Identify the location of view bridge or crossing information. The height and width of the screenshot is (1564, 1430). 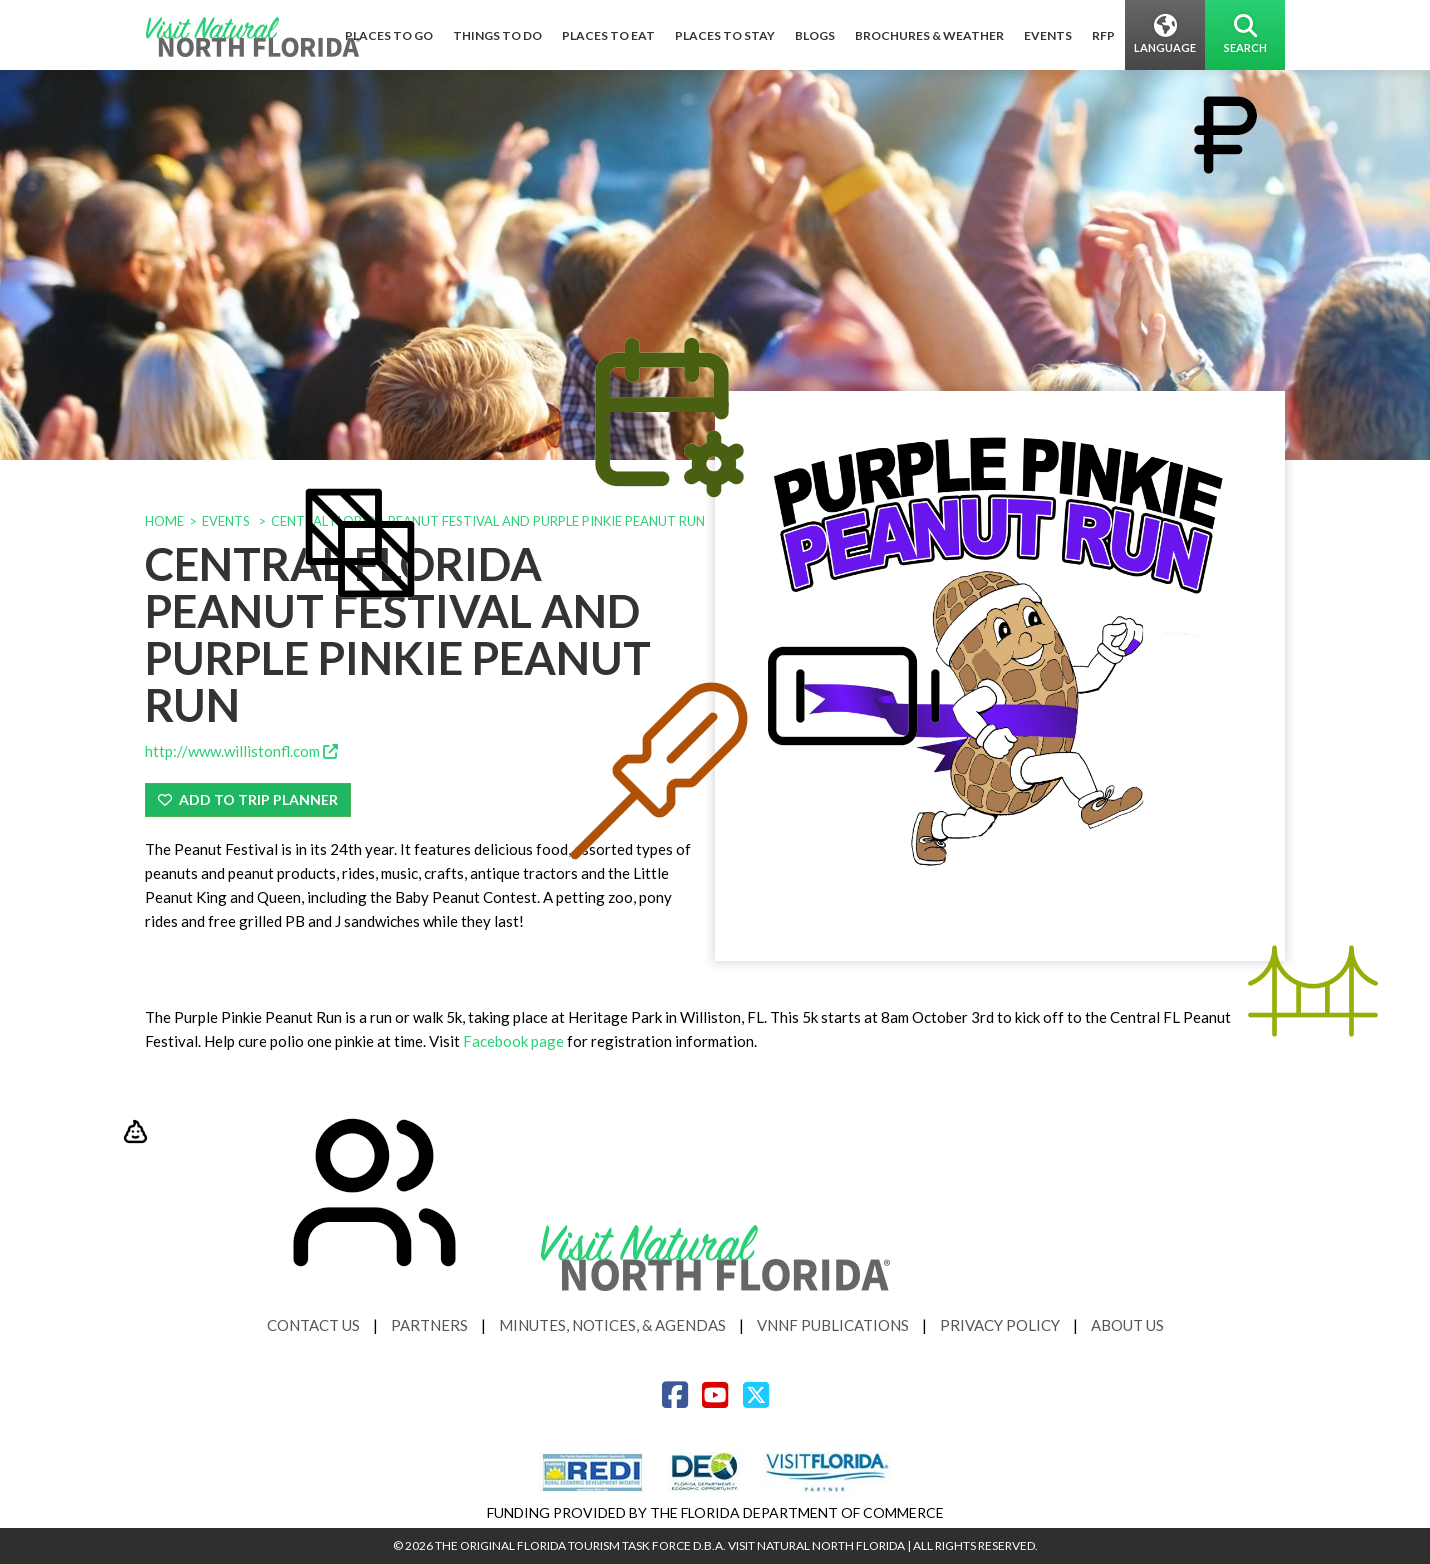
(1313, 991).